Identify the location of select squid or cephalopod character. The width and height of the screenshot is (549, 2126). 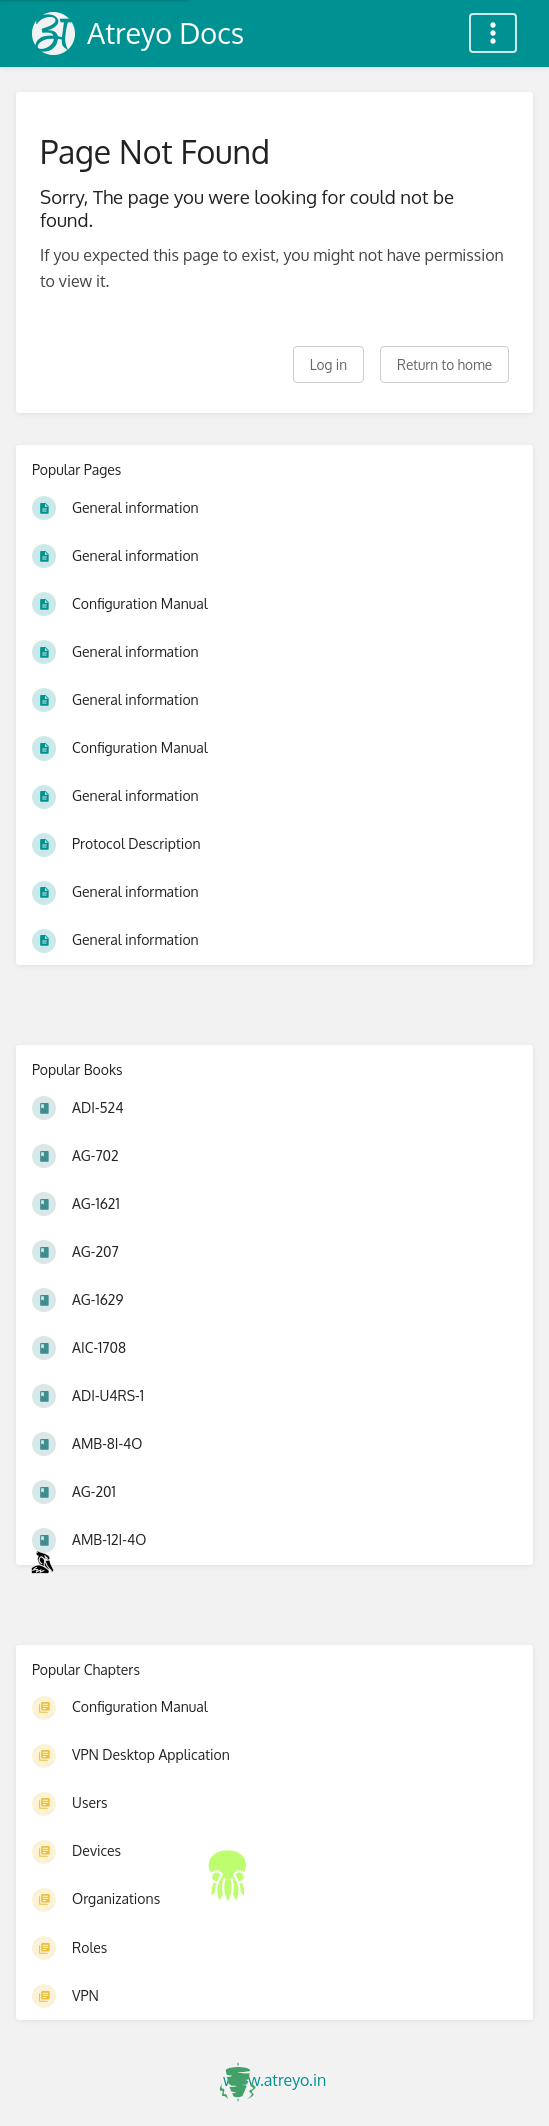
(227, 1876).